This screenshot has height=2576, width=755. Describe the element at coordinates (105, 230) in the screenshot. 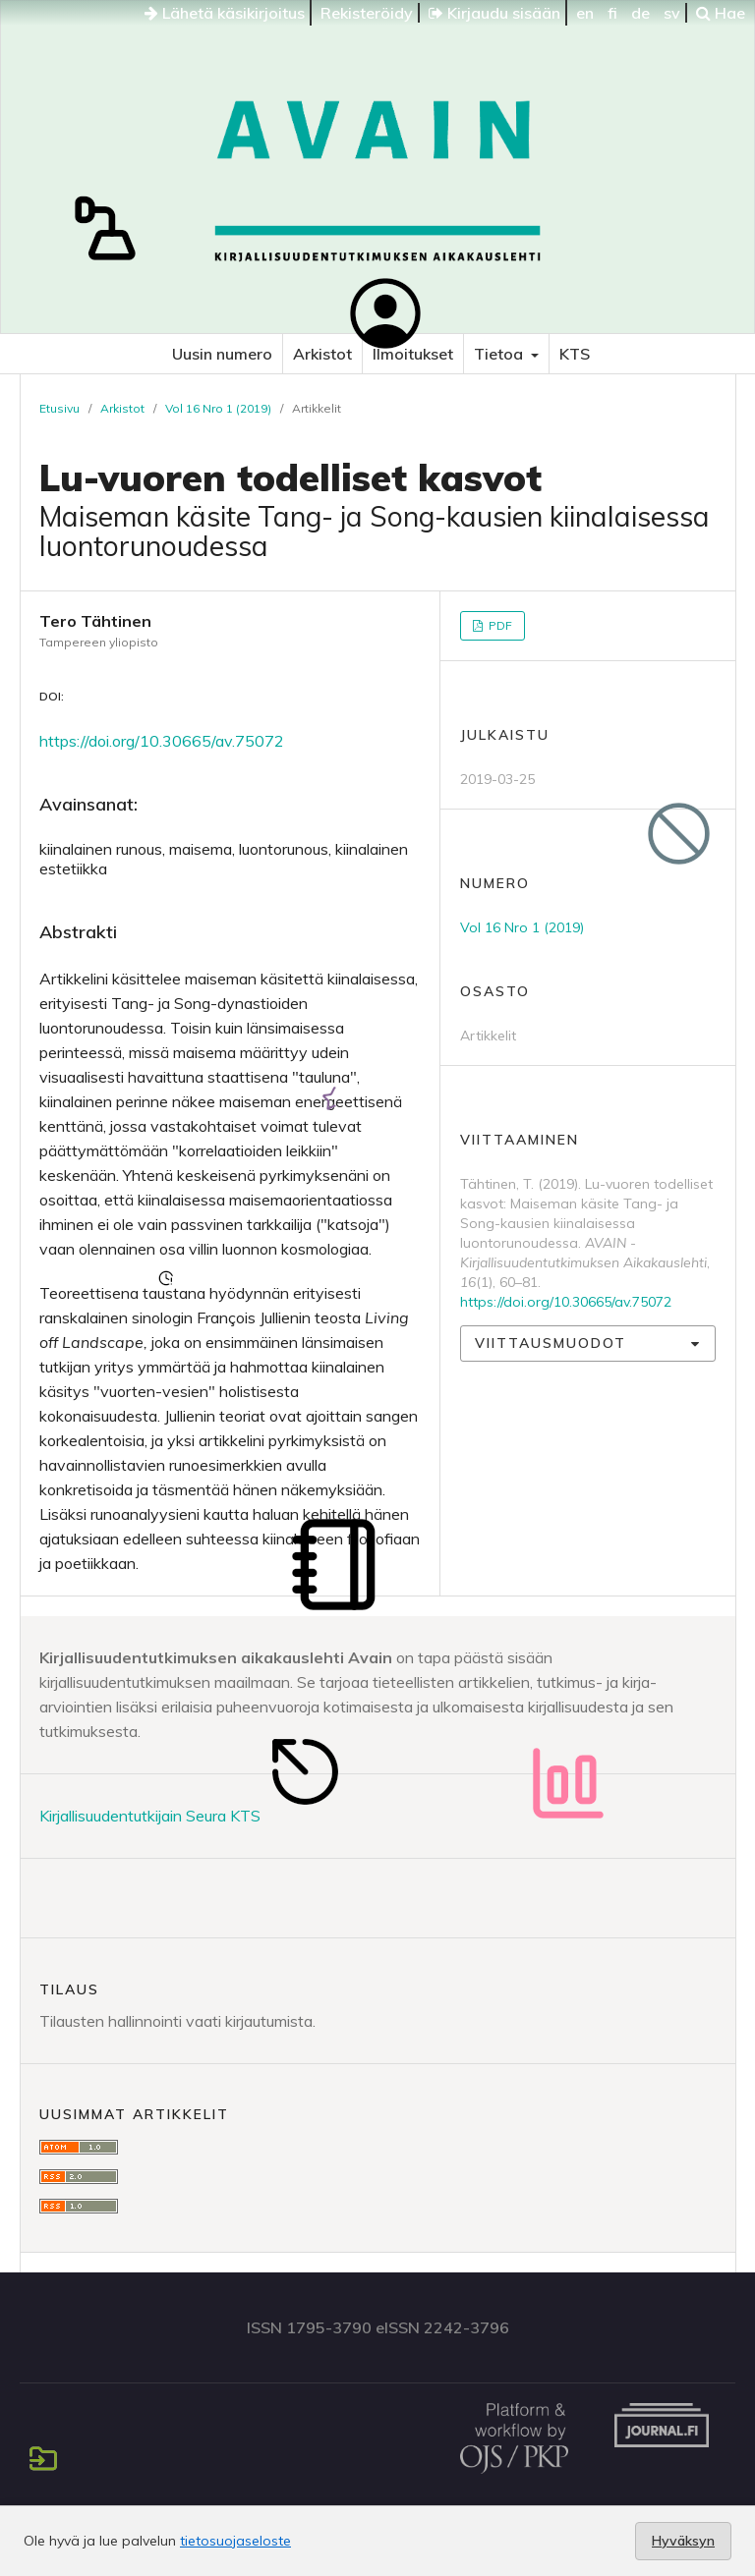

I see `toggle wall lamp or sconce lighting` at that location.